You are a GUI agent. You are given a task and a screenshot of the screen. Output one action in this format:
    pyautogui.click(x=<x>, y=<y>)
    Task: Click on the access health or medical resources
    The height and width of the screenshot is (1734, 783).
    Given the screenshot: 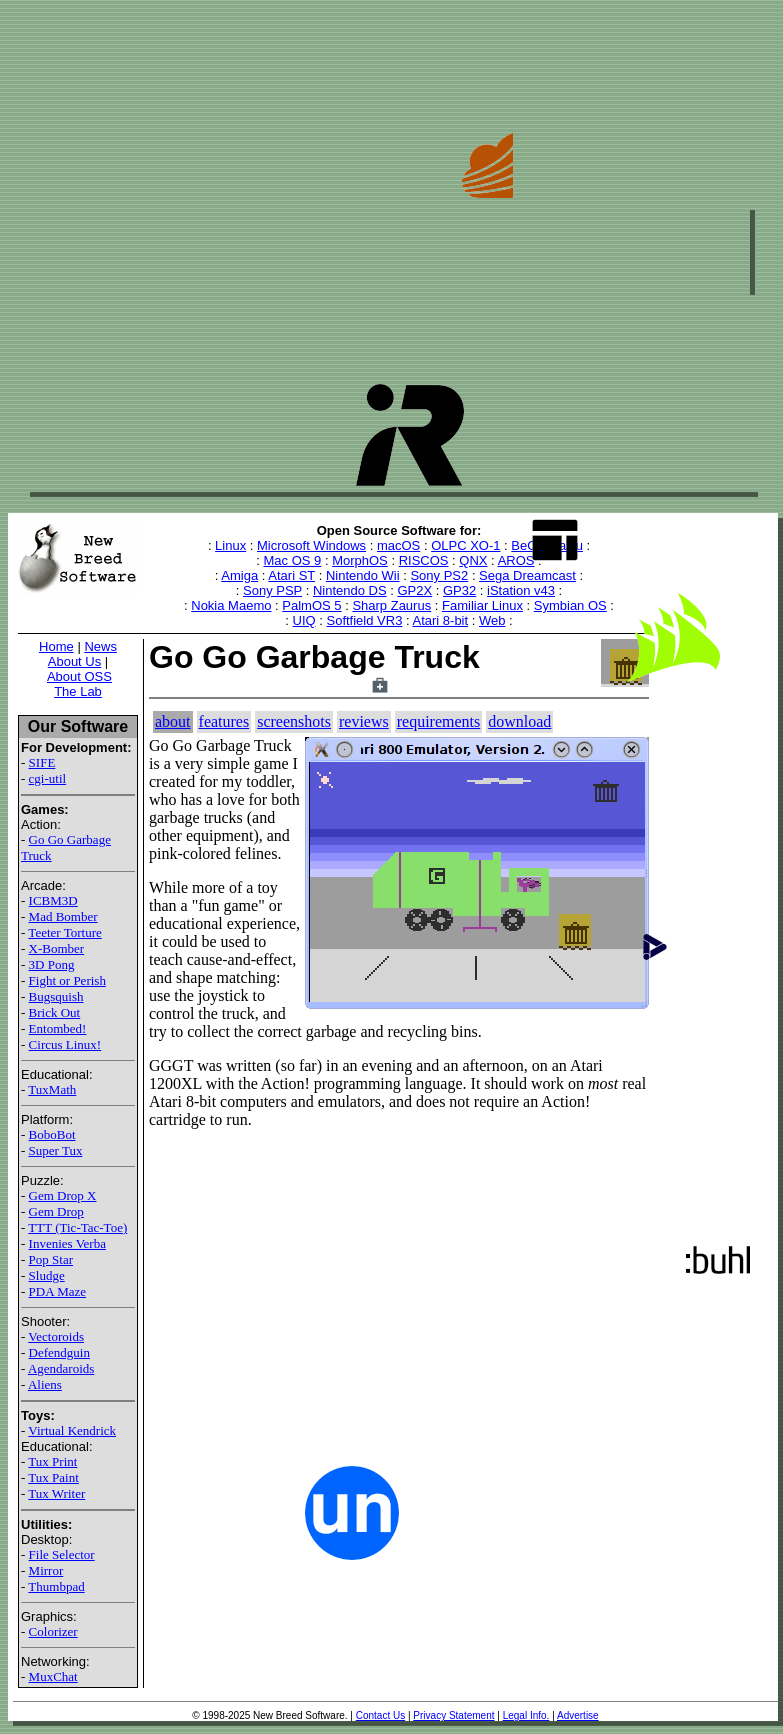 What is the action you would take?
    pyautogui.click(x=380, y=686)
    